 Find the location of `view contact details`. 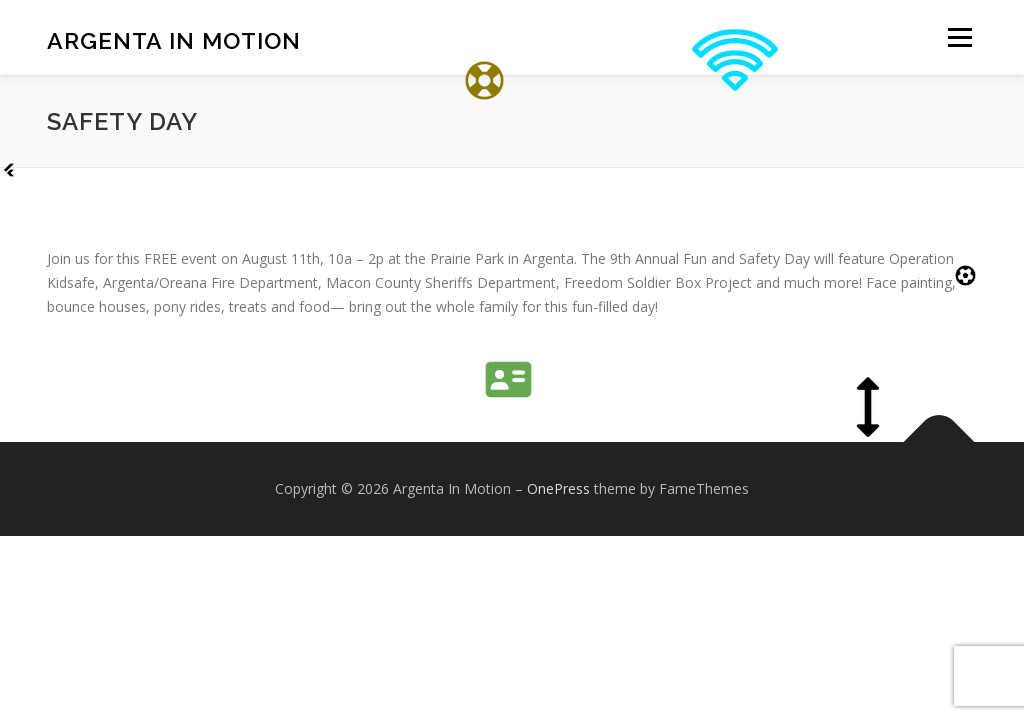

view contact details is located at coordinates (508, 379).